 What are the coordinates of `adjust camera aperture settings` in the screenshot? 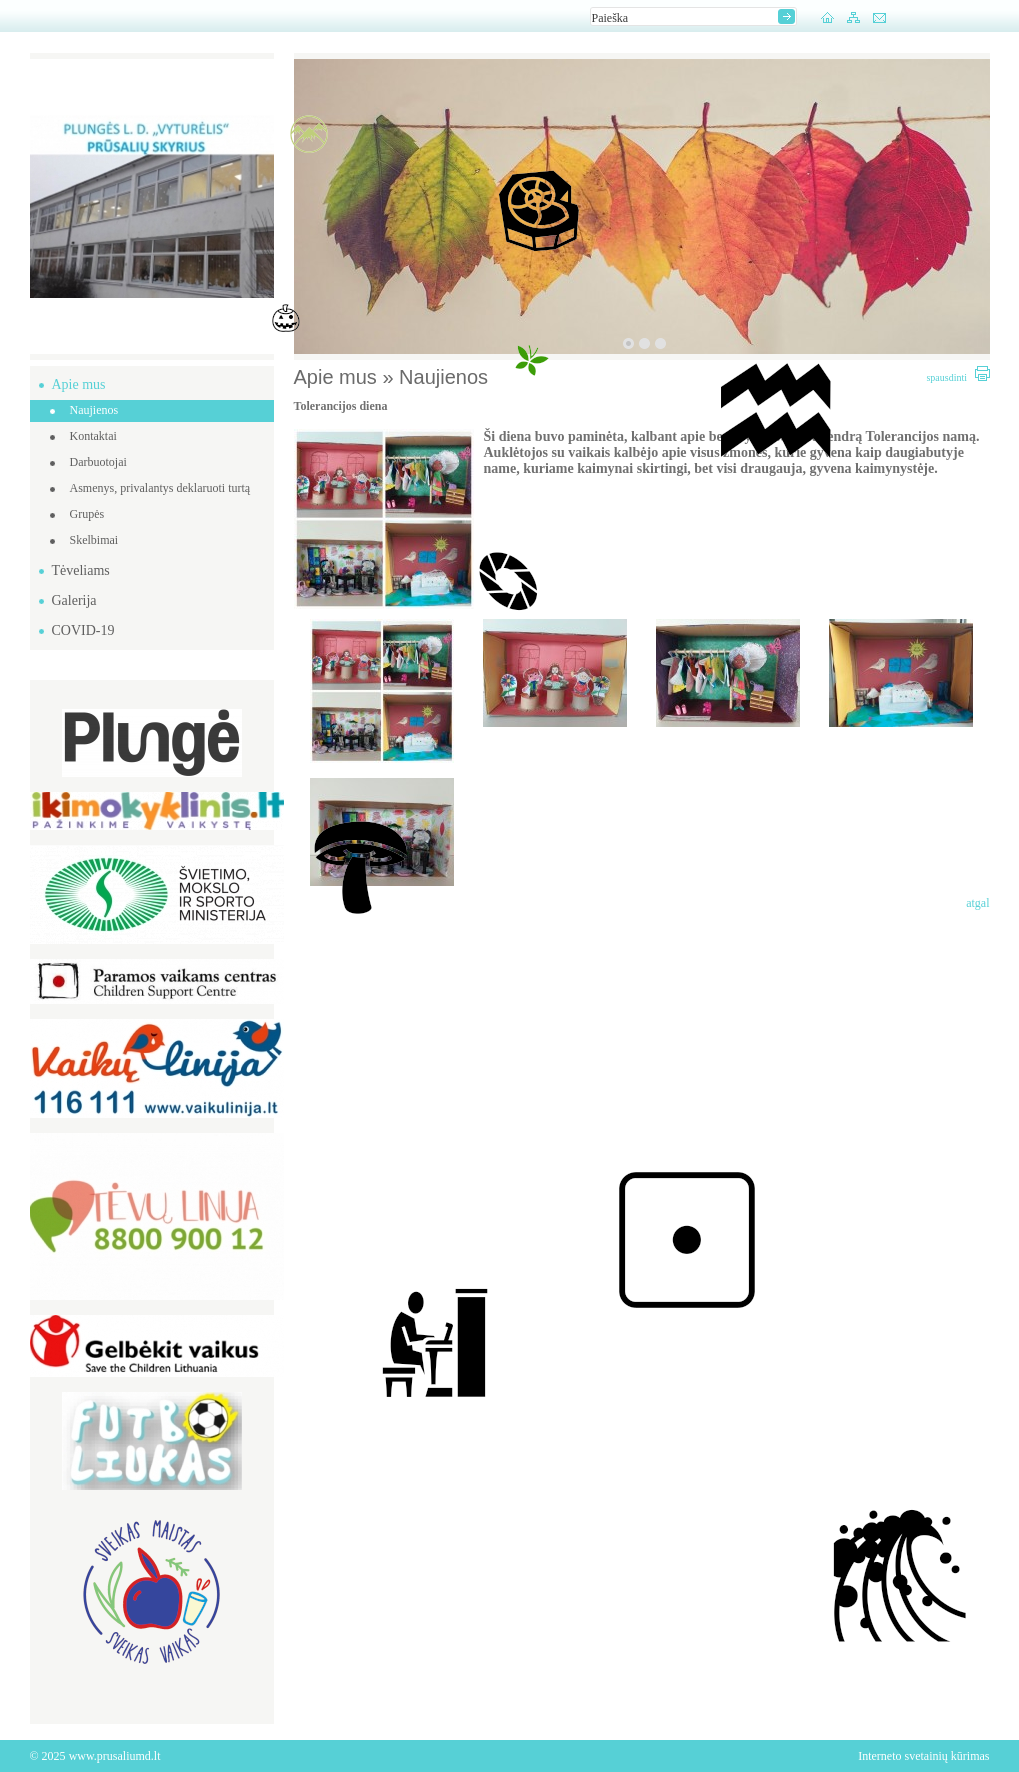 It's located at (508, 581).